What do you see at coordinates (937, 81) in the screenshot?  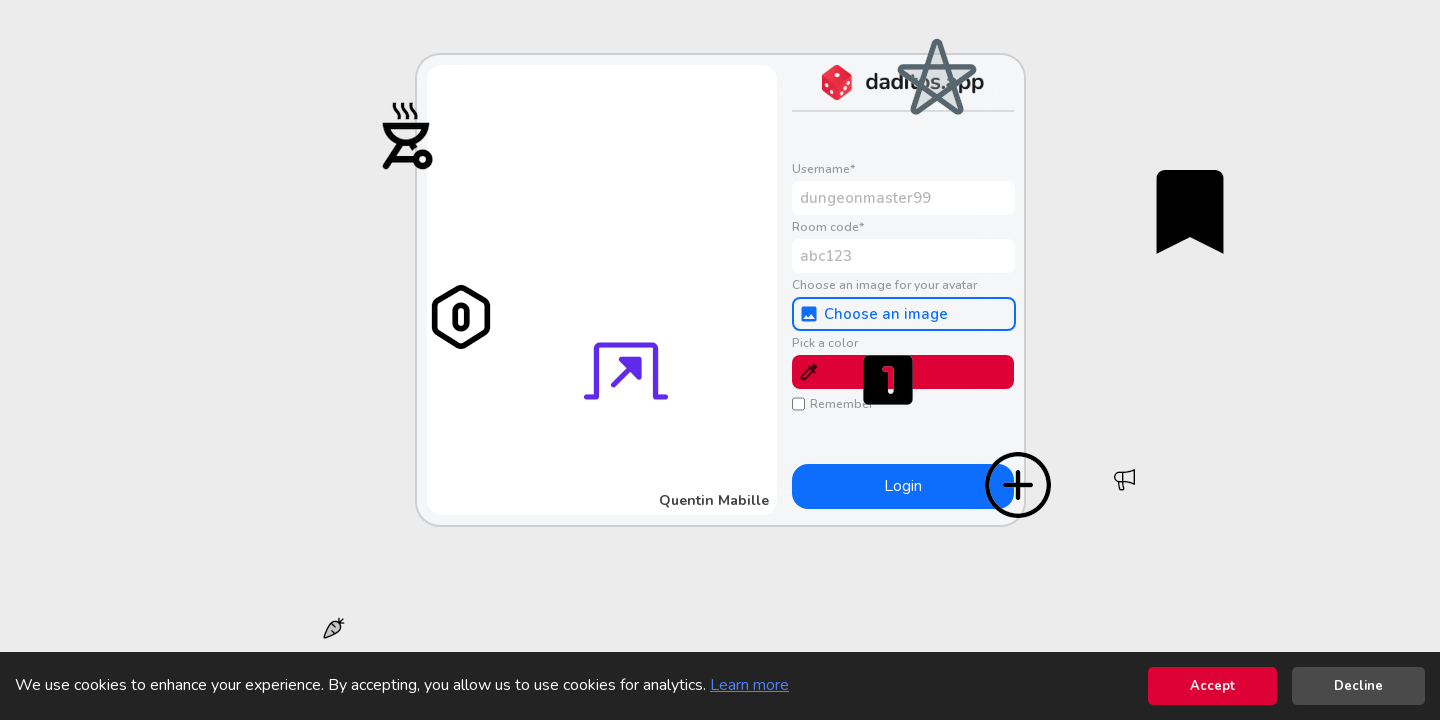 I see `indicates occult or mystical content category` at bounding box center [937, 81].